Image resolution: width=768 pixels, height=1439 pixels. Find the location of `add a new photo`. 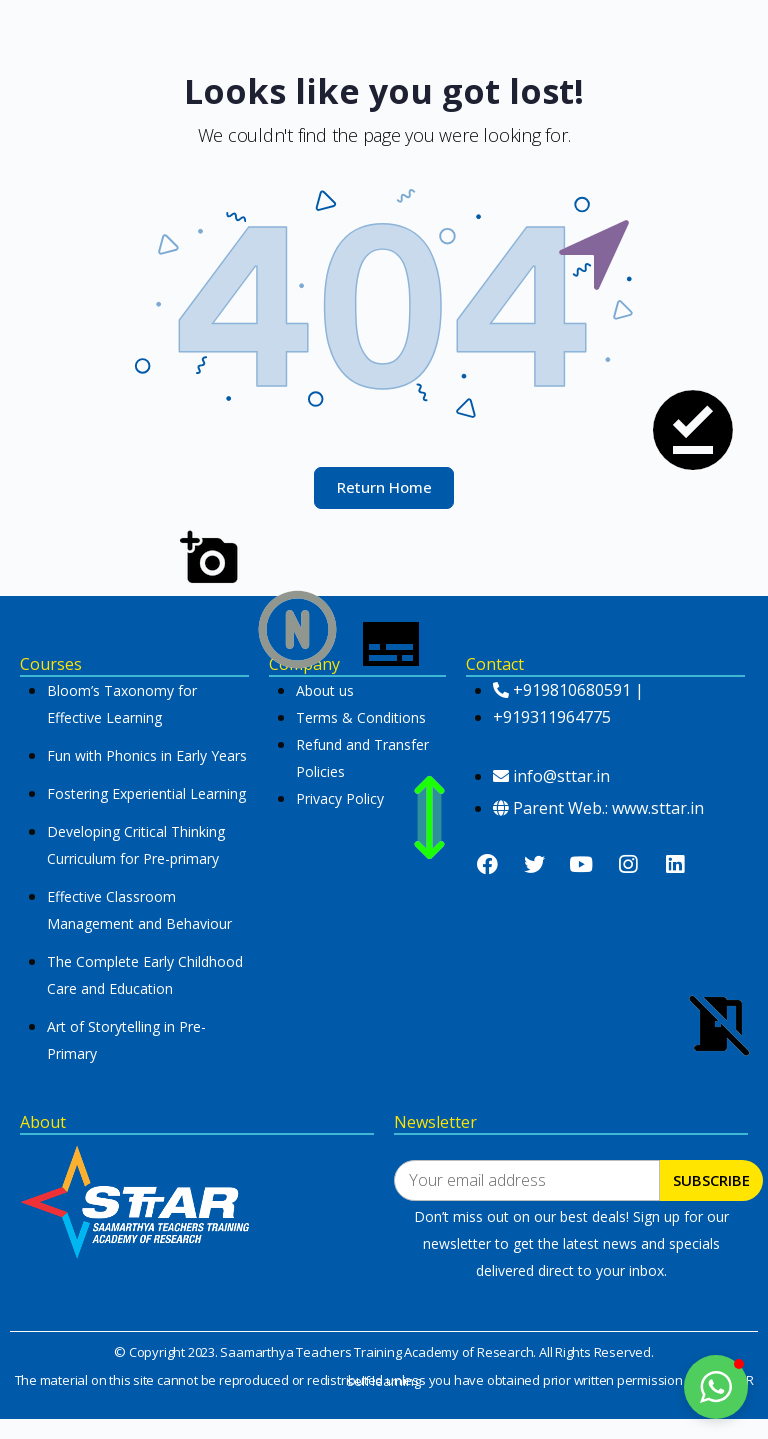

add a new photo is located at coordinates (210, 558).